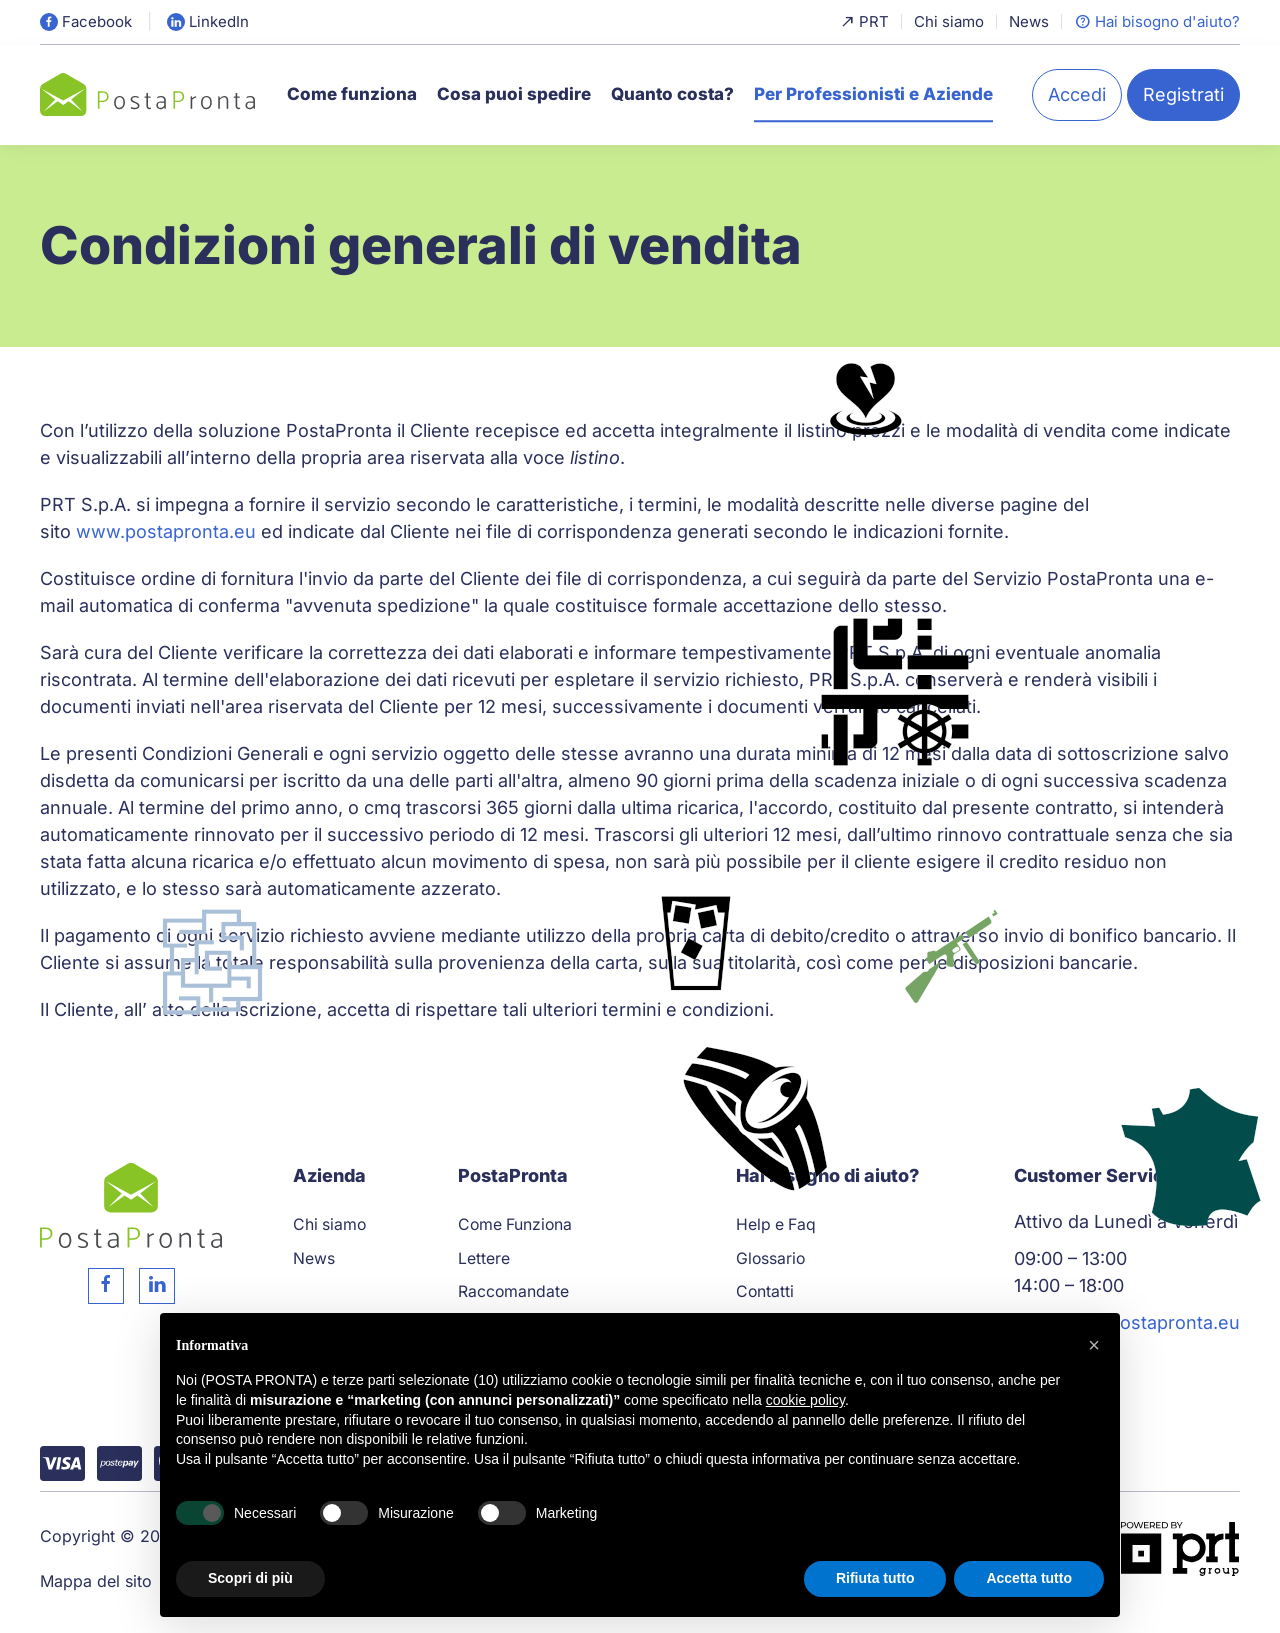  I want to click on select France as your country or region, so click(1191, 1158).